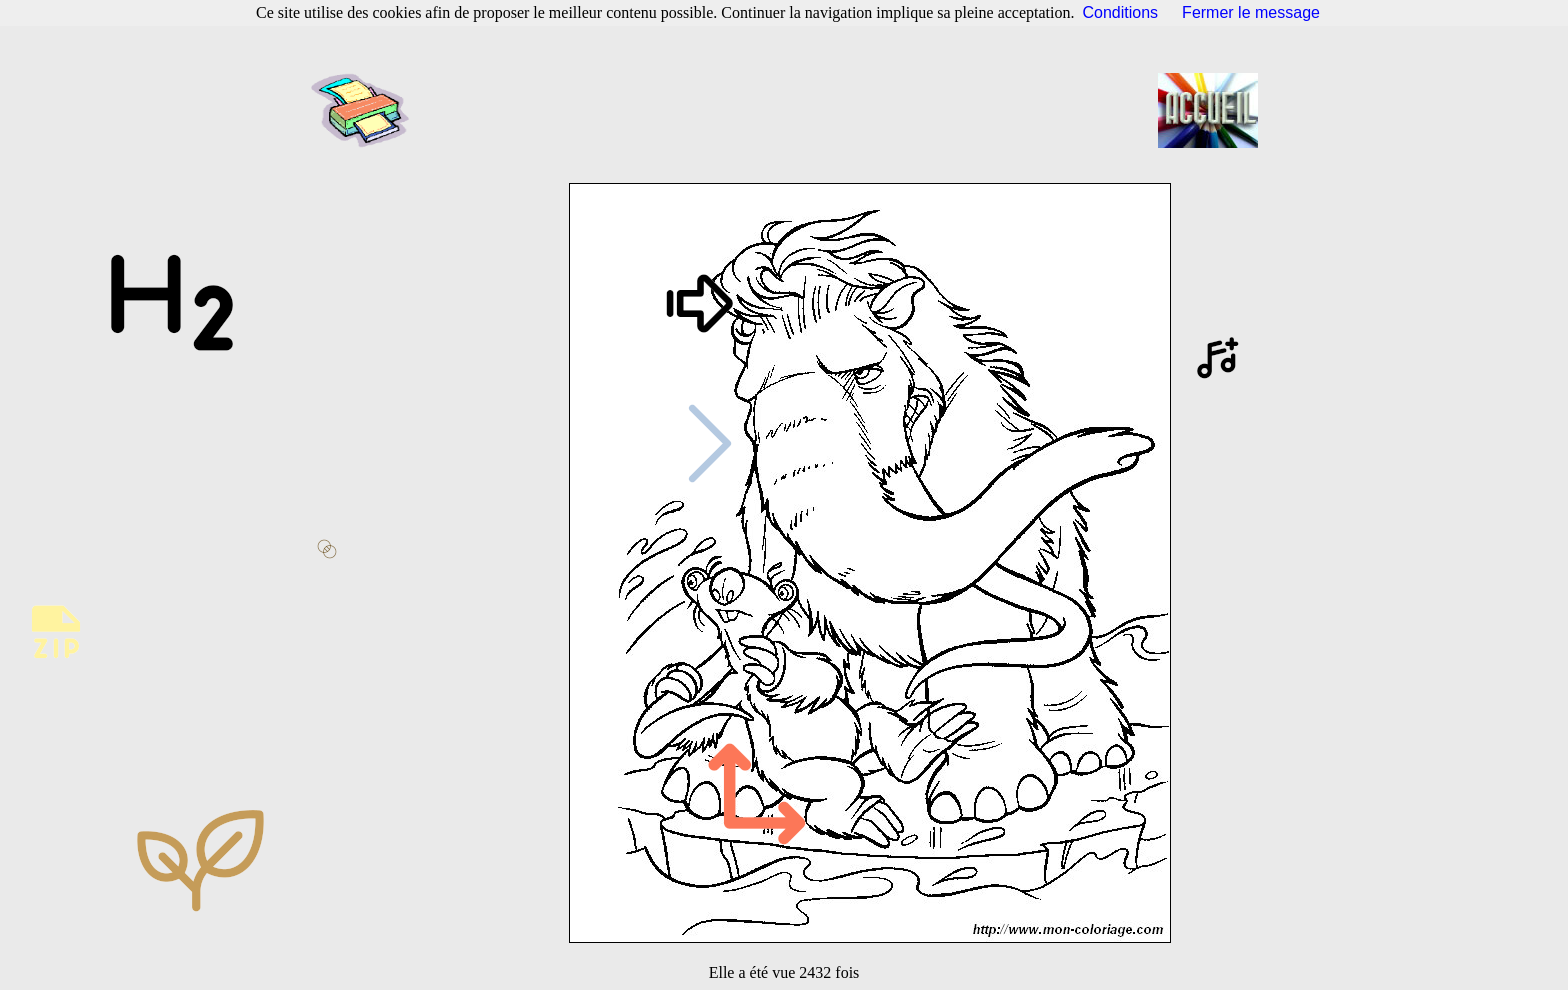 The image size is (1568, 990). What do you see at coordinates (165, 300) in the screenshot?
I see `format text as heading level 2` at bounding box center [165, 300].